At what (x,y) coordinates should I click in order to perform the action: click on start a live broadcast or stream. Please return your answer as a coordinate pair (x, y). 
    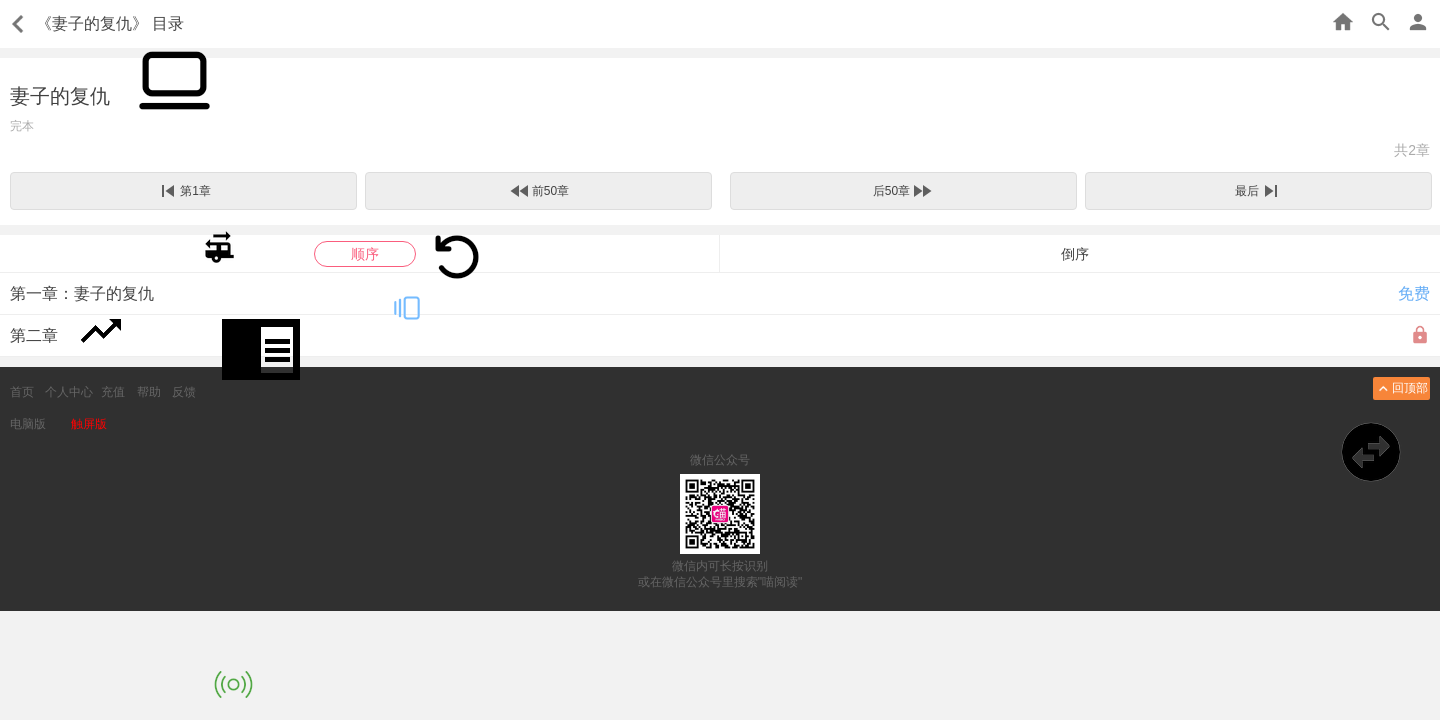
    Looking at the image, I should click on (233, 684).